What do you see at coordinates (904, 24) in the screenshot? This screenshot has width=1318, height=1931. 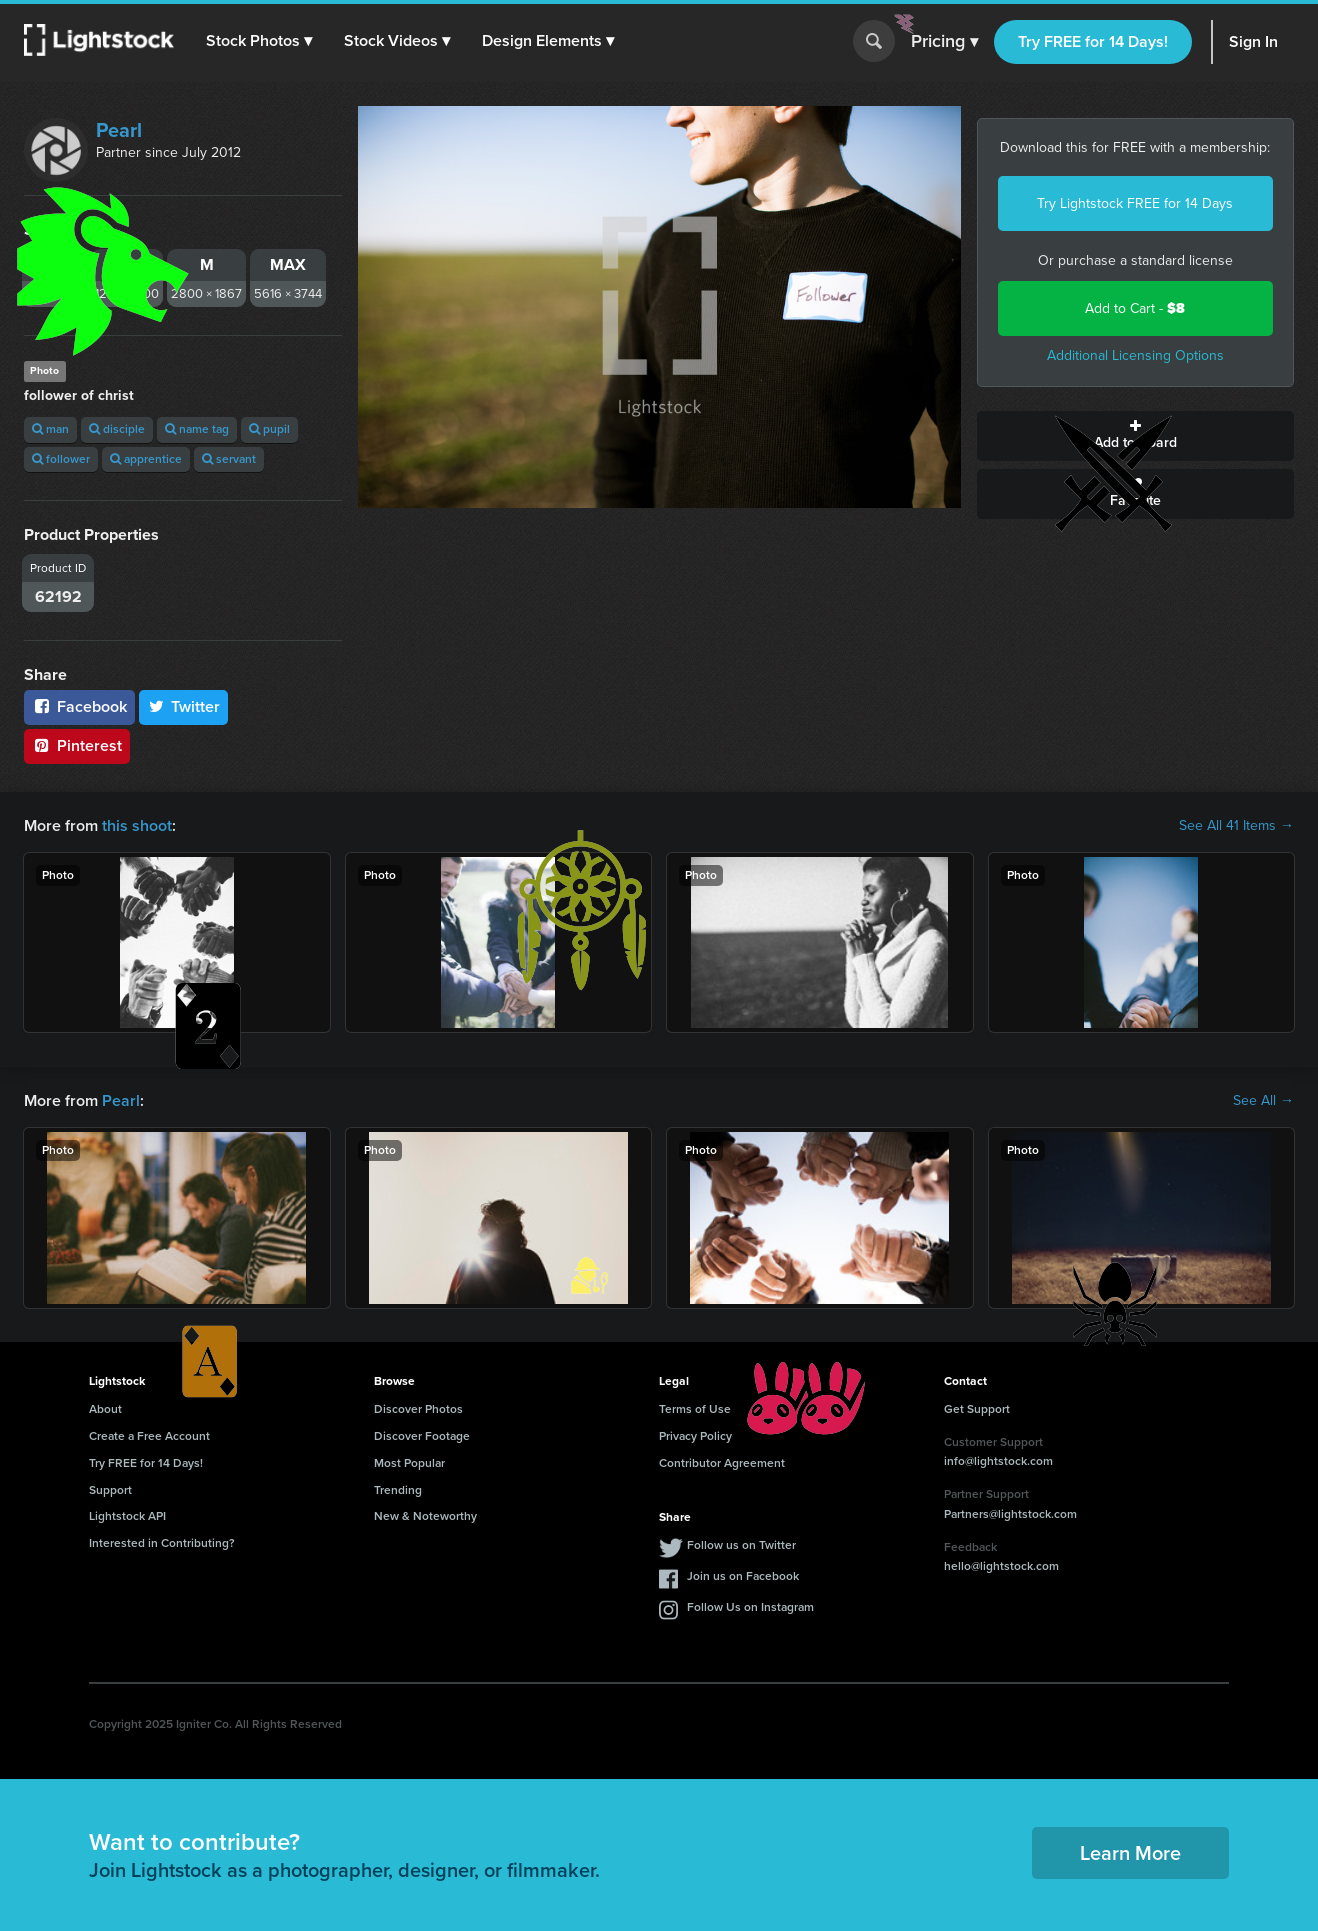 I see `activate lightning or electric ability` at bounding box center [904, 24].